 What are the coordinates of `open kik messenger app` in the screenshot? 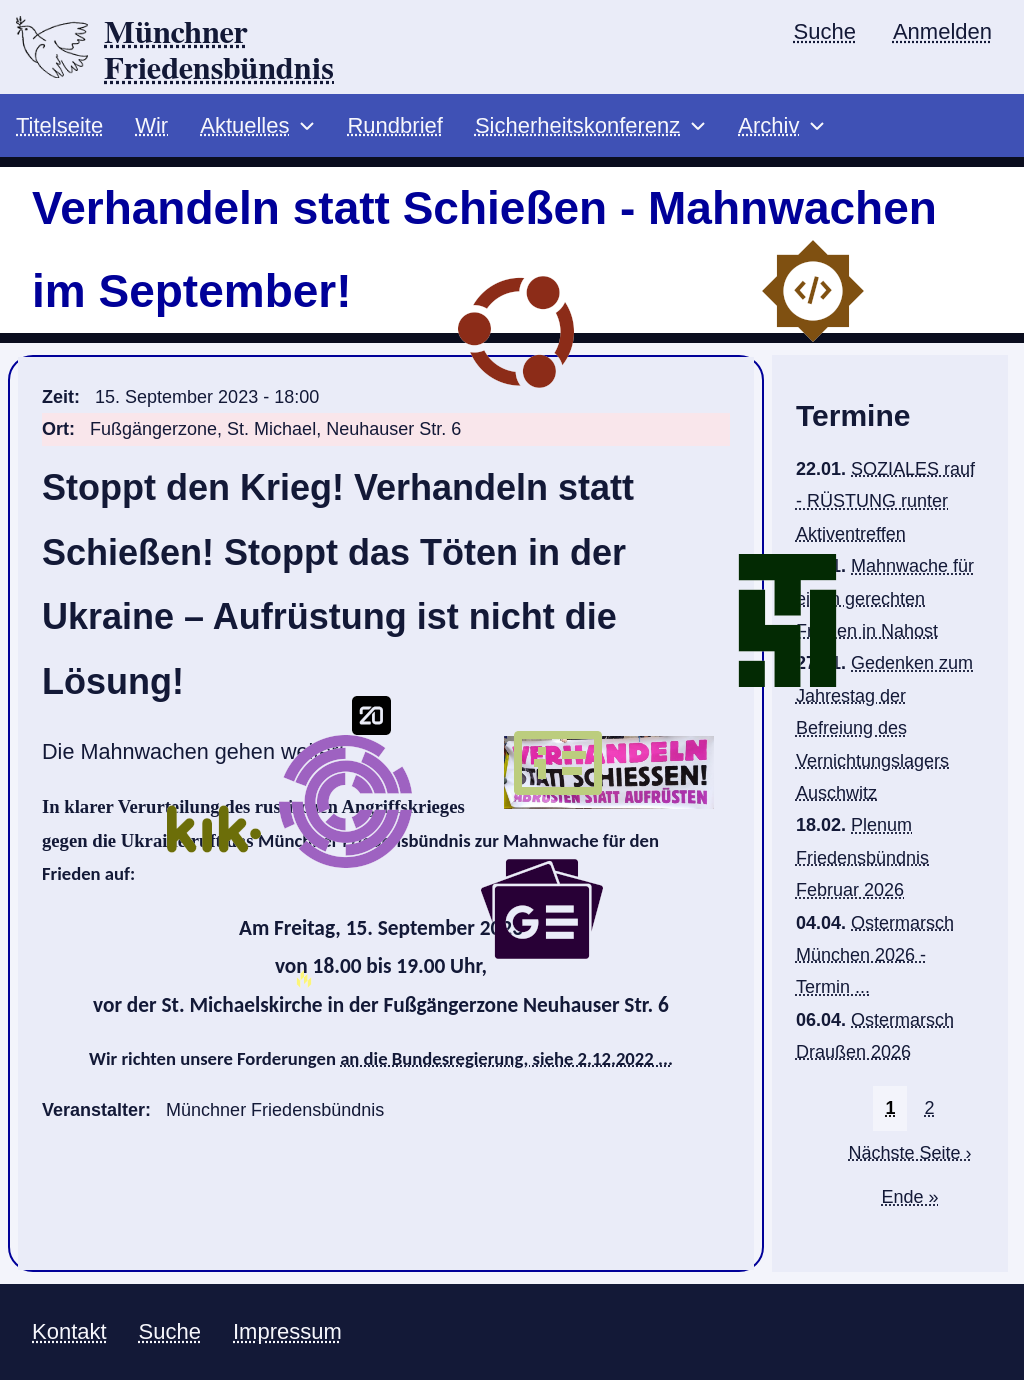 It's located at (214, 829).